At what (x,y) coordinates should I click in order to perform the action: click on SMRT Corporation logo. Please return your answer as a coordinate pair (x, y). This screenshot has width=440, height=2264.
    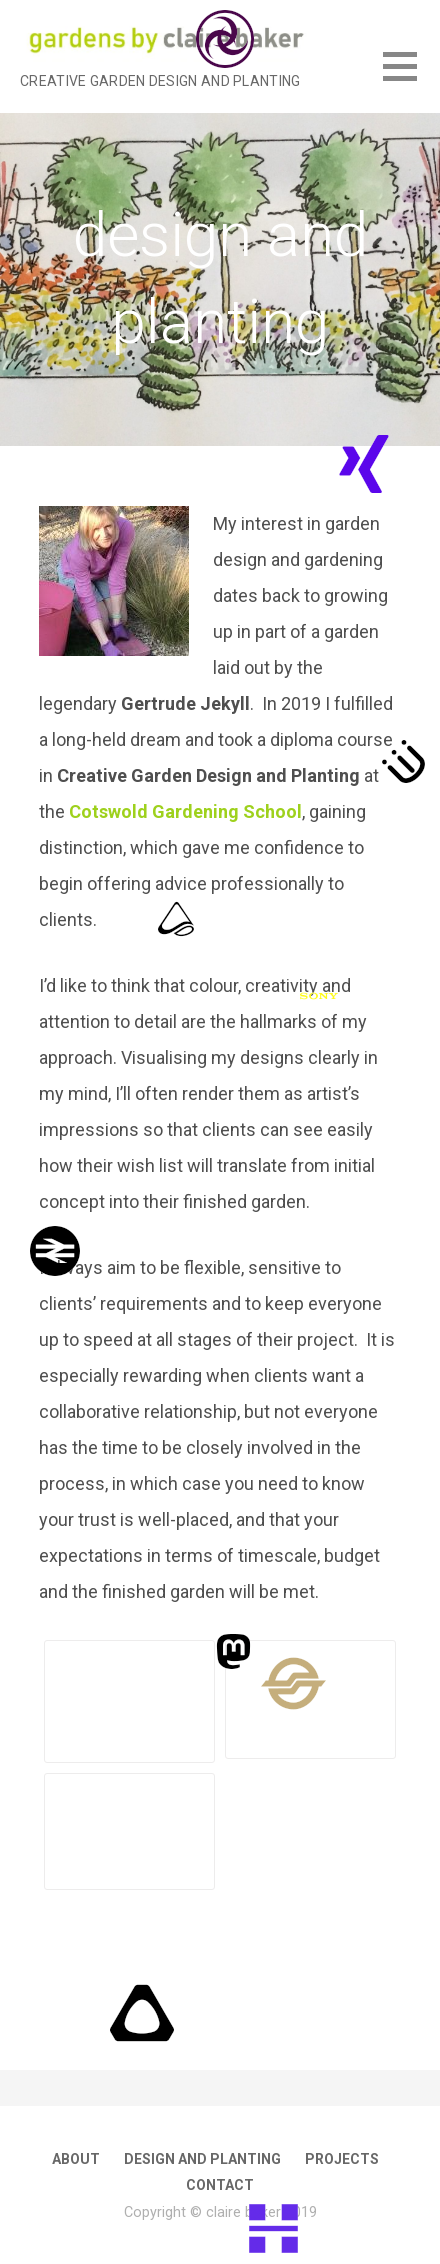
    Looking at the image, I should click on (293, 1683).